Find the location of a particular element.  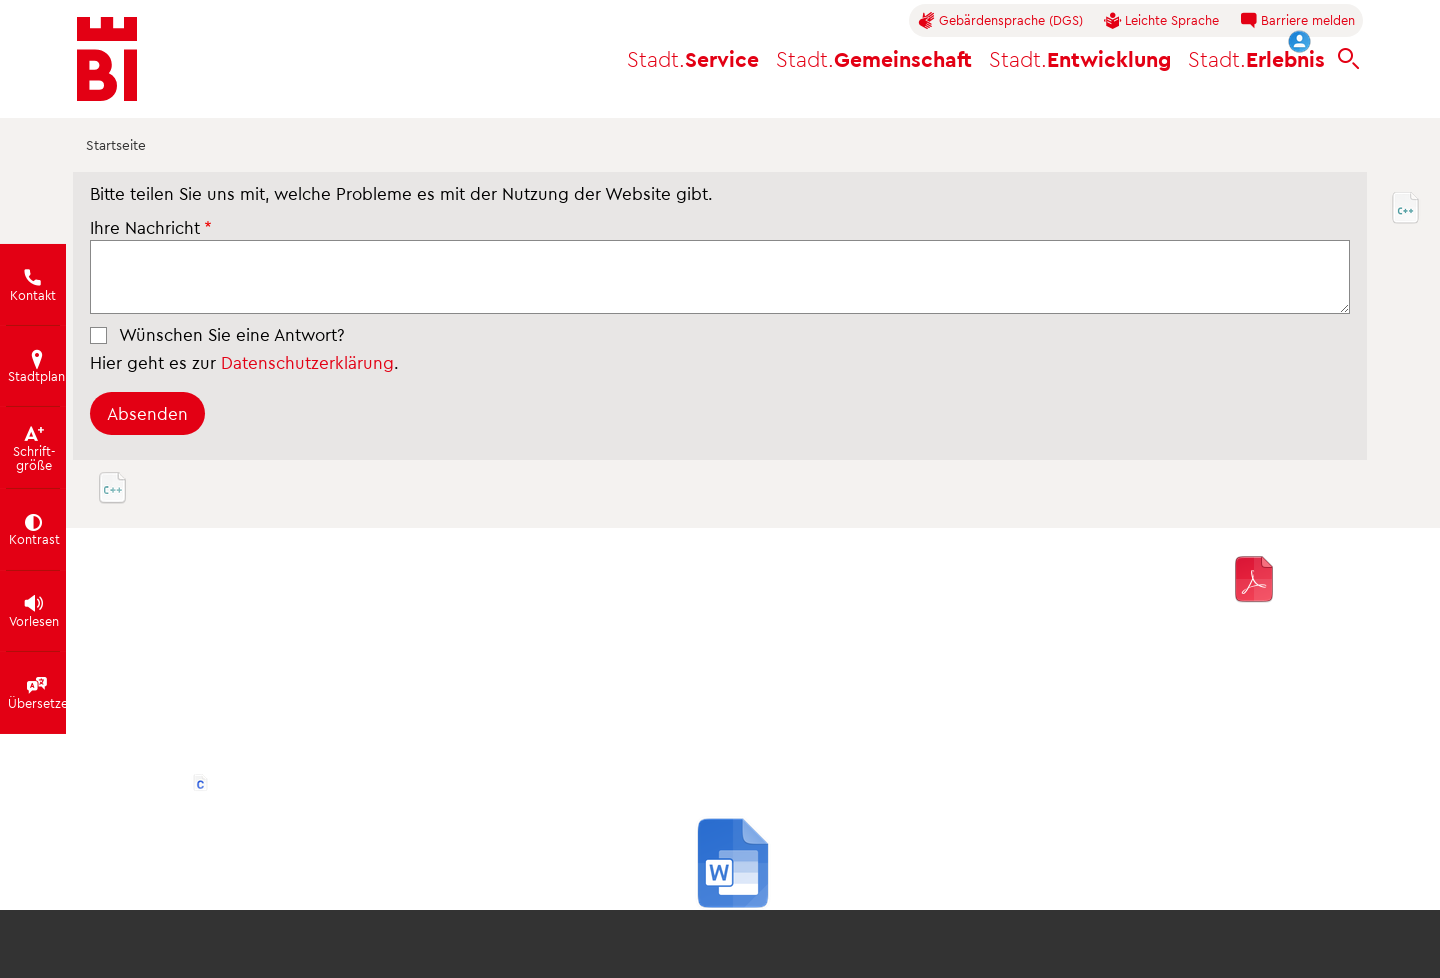

a C++ source code file is located at coordinates (112, 487).